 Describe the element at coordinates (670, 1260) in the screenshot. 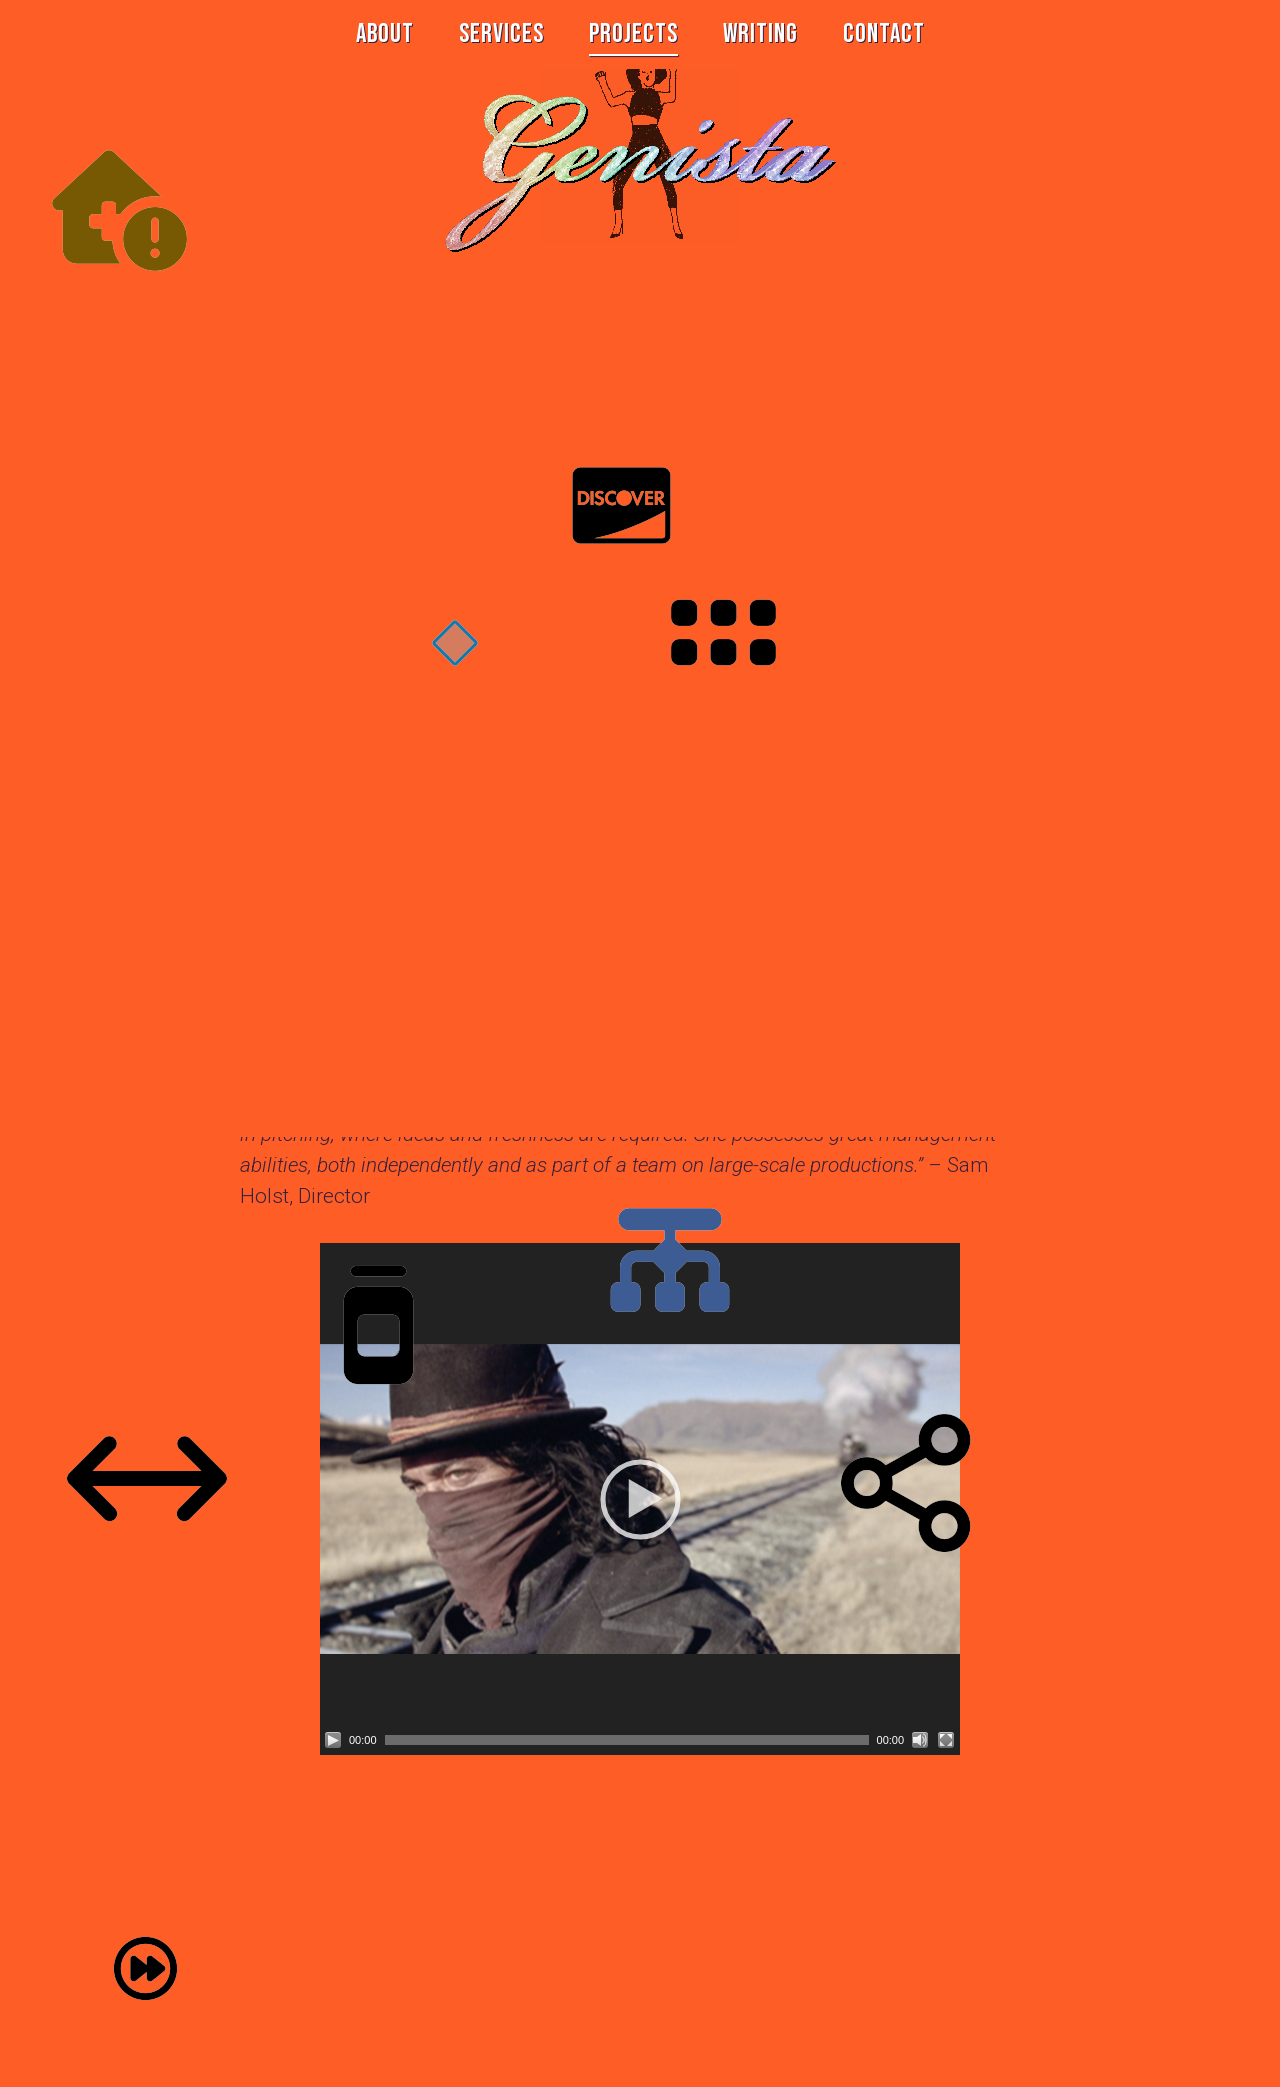

I see `view organizational hierarchy or structure` at that location.